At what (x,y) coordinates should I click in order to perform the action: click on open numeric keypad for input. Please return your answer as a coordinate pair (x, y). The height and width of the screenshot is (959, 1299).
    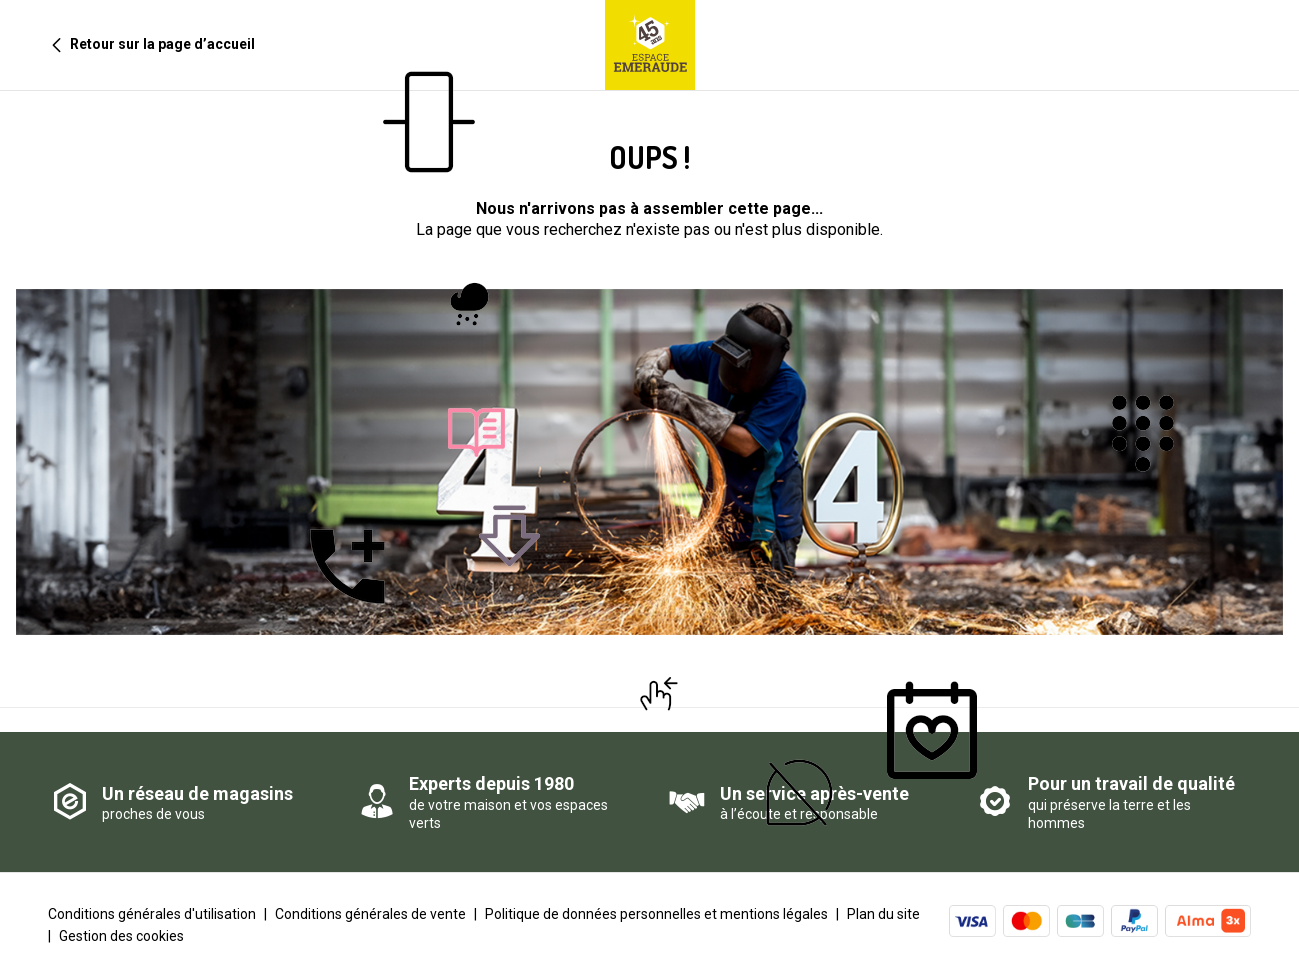
    Looking at the image, I should click on (1143, 432).